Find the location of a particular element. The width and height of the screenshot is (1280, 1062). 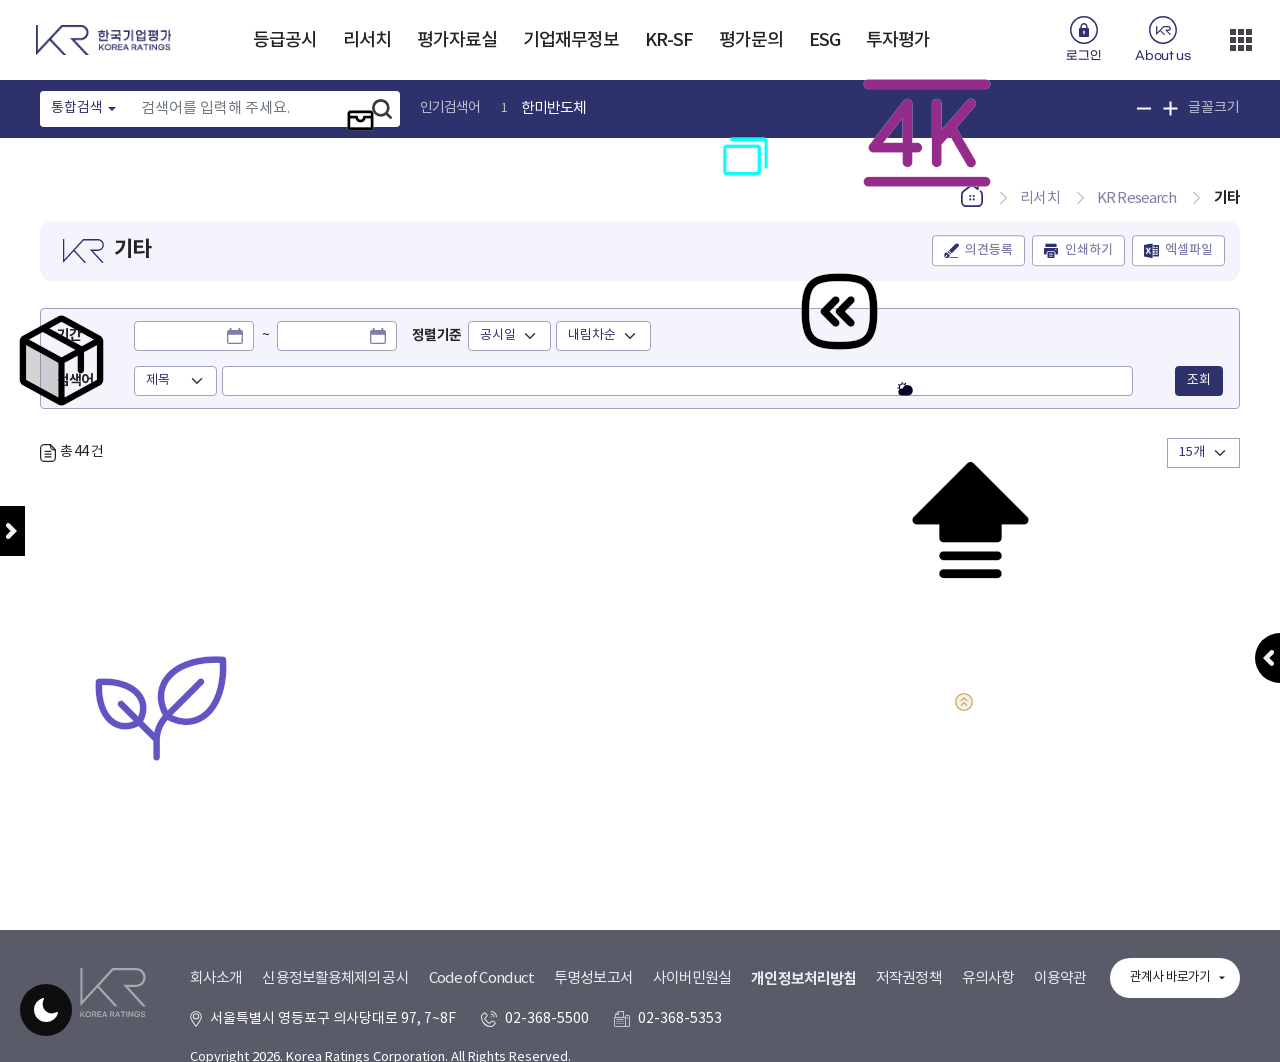

view current weather conditions is located at coordinates (905, 389).